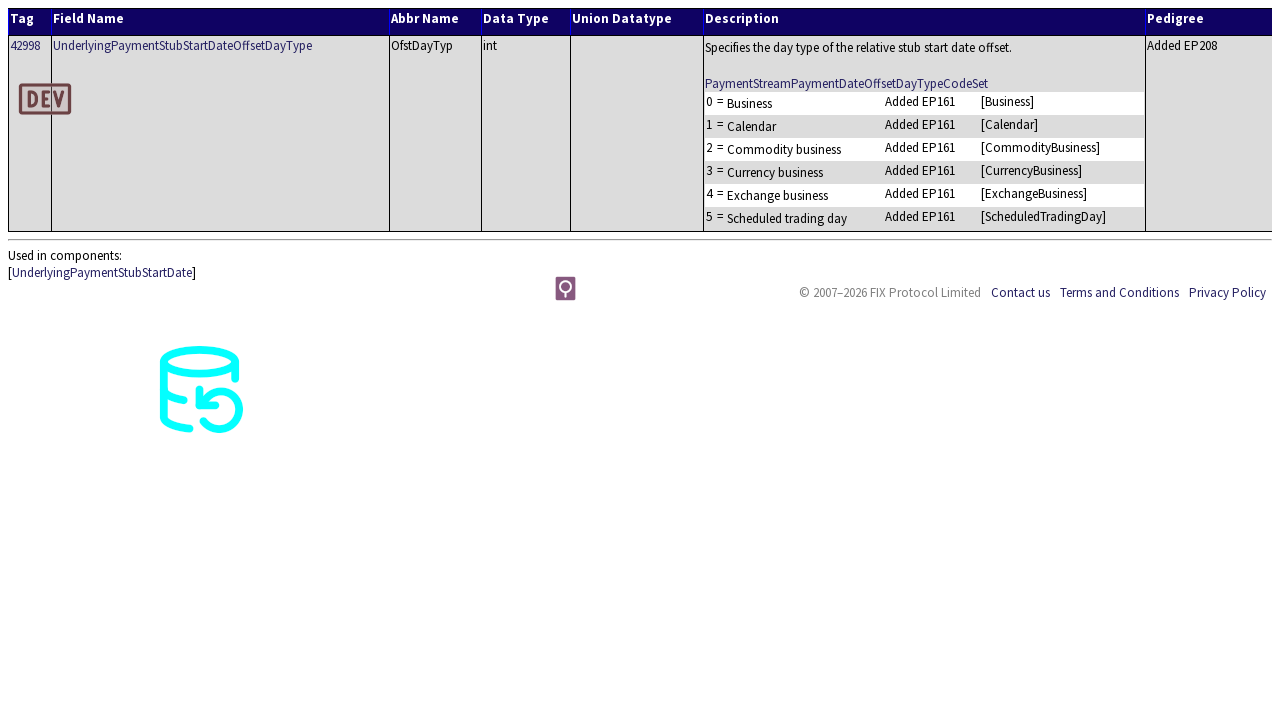  What do you see at coordinates (45, 99) in the screenshot?
I see `visit DEV Community profile or article` at bounding box center [45, 99].